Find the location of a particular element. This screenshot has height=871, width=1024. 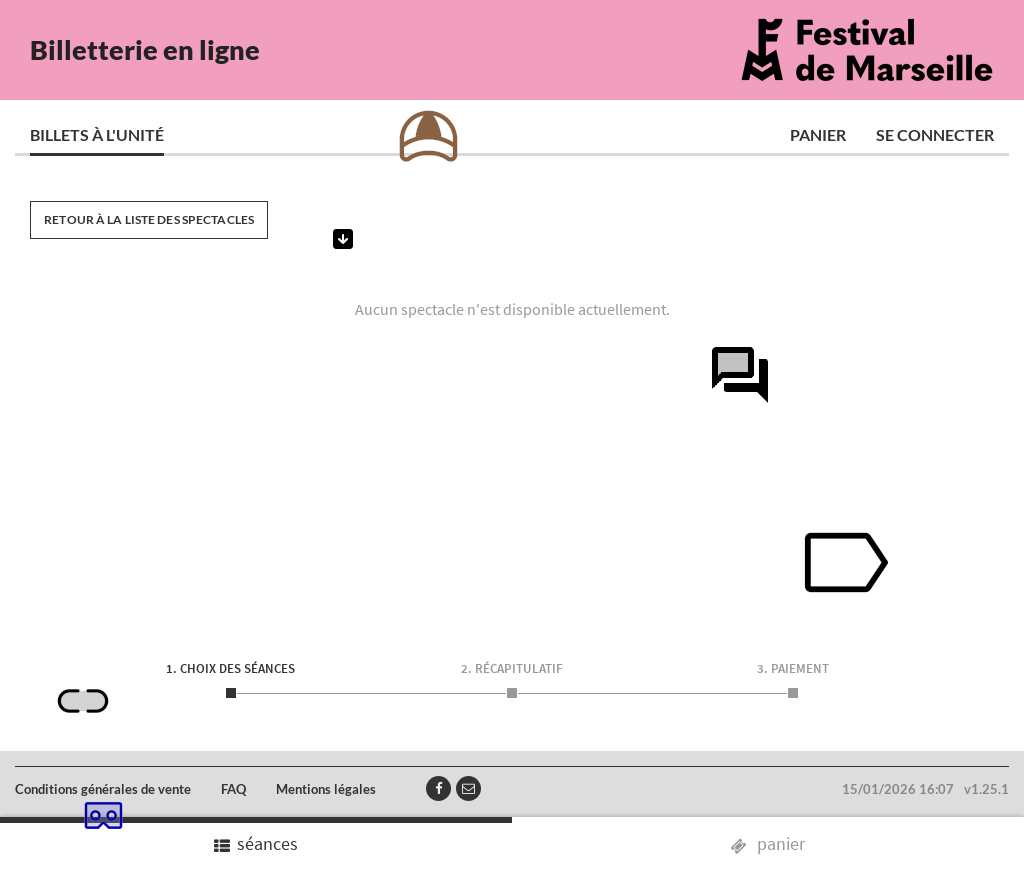

select headwear or cap accessory is located at coordinates (428, 139).